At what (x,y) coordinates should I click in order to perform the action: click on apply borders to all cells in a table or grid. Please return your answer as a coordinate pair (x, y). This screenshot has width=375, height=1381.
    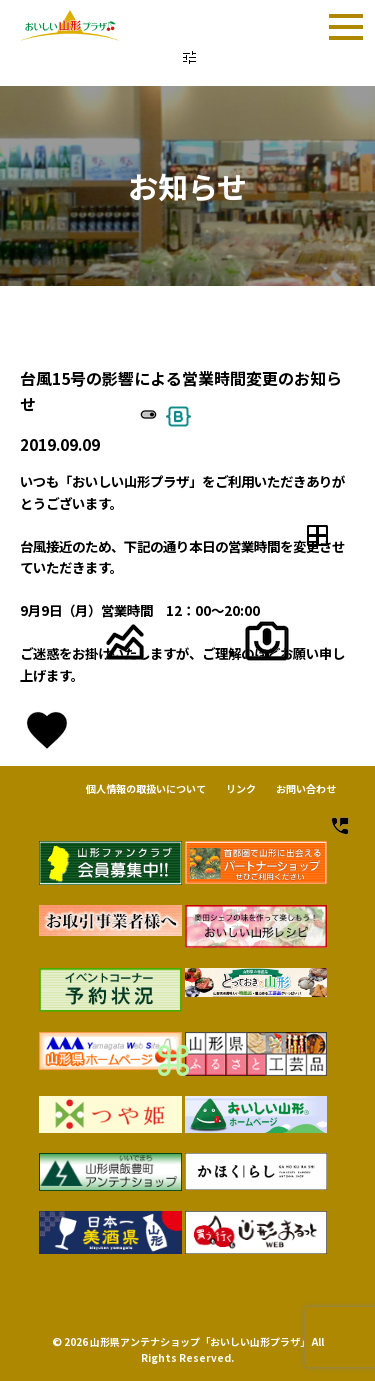
    Looking at the image, I should click on (317, 535).